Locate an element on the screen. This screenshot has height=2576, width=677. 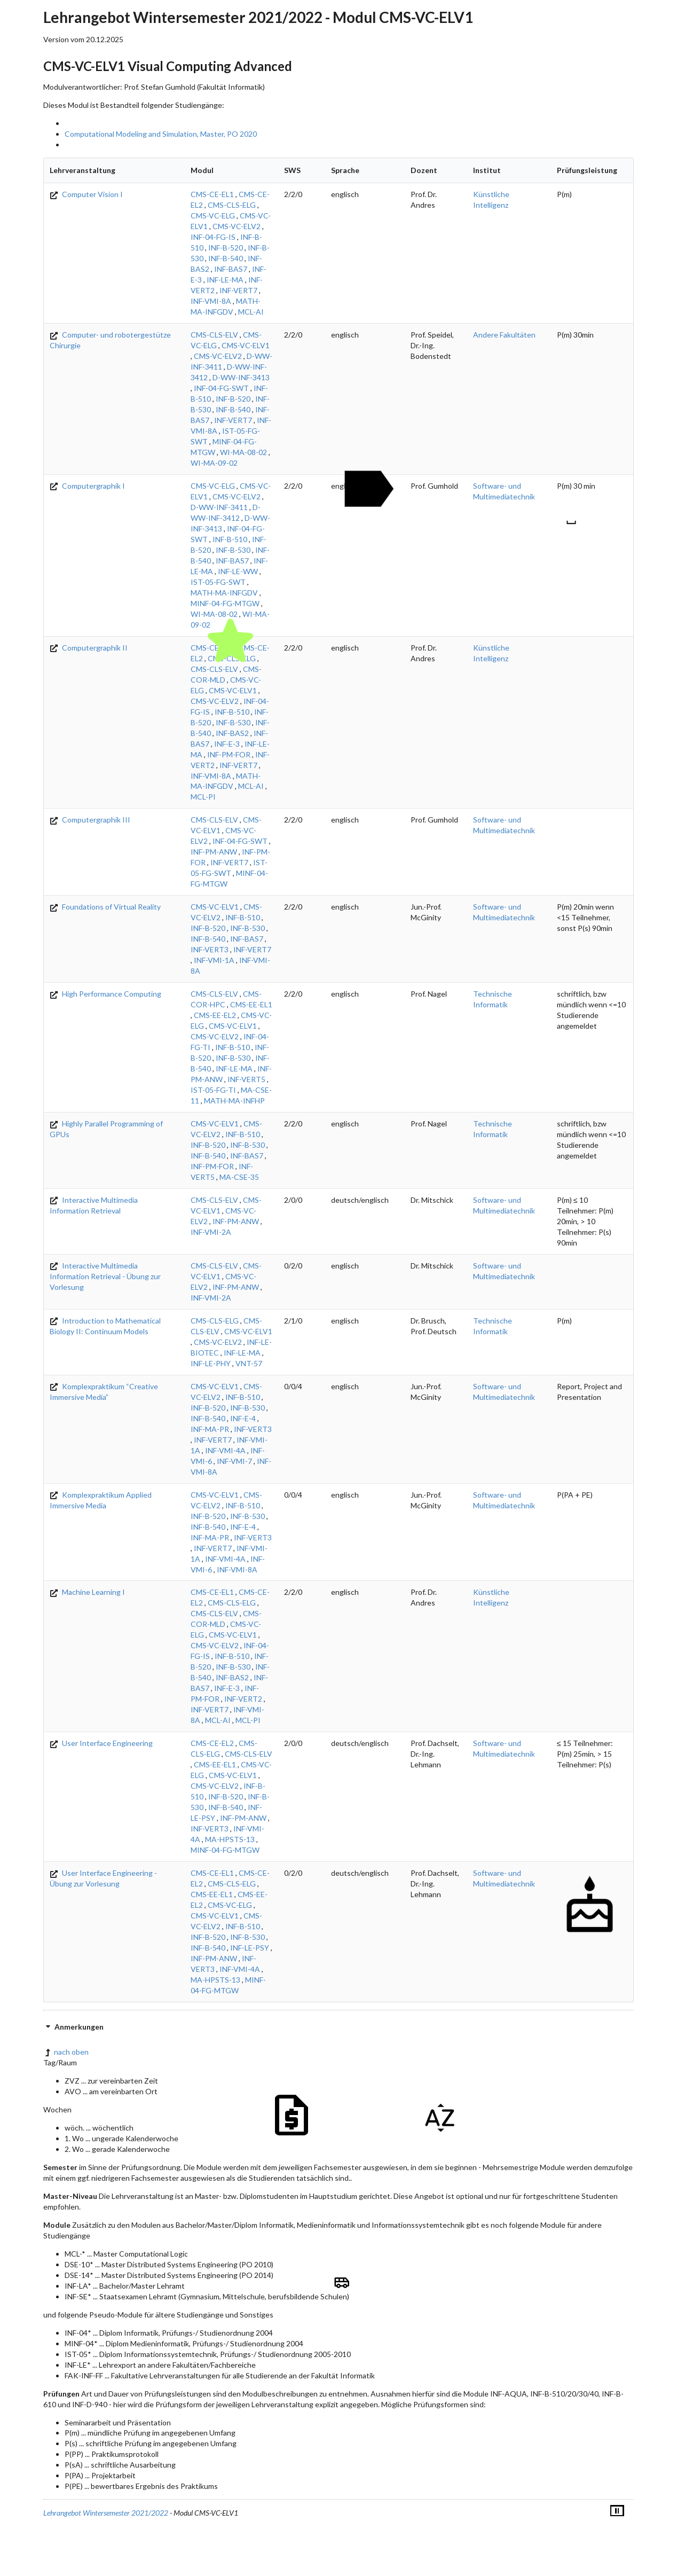
insert a space character is located at coordinates (571, 522).